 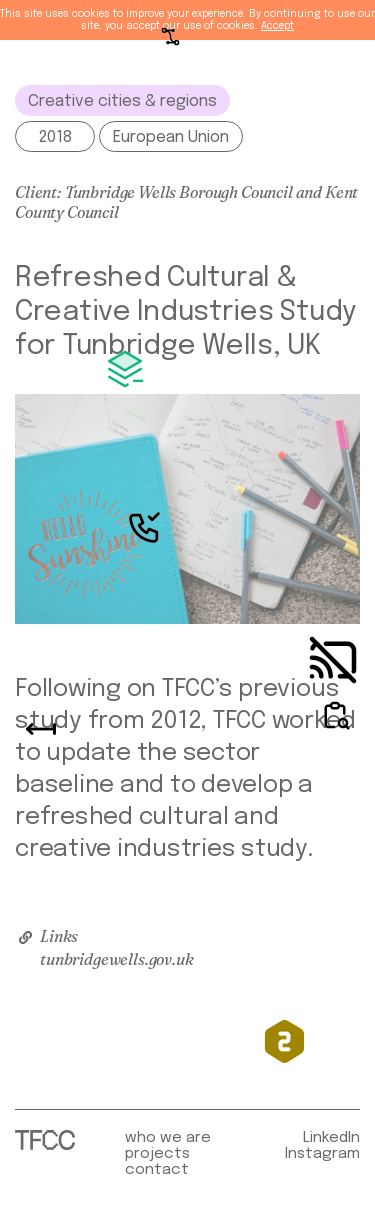 I want to click on edit bezier curve handles, so click(x=170, y=36).